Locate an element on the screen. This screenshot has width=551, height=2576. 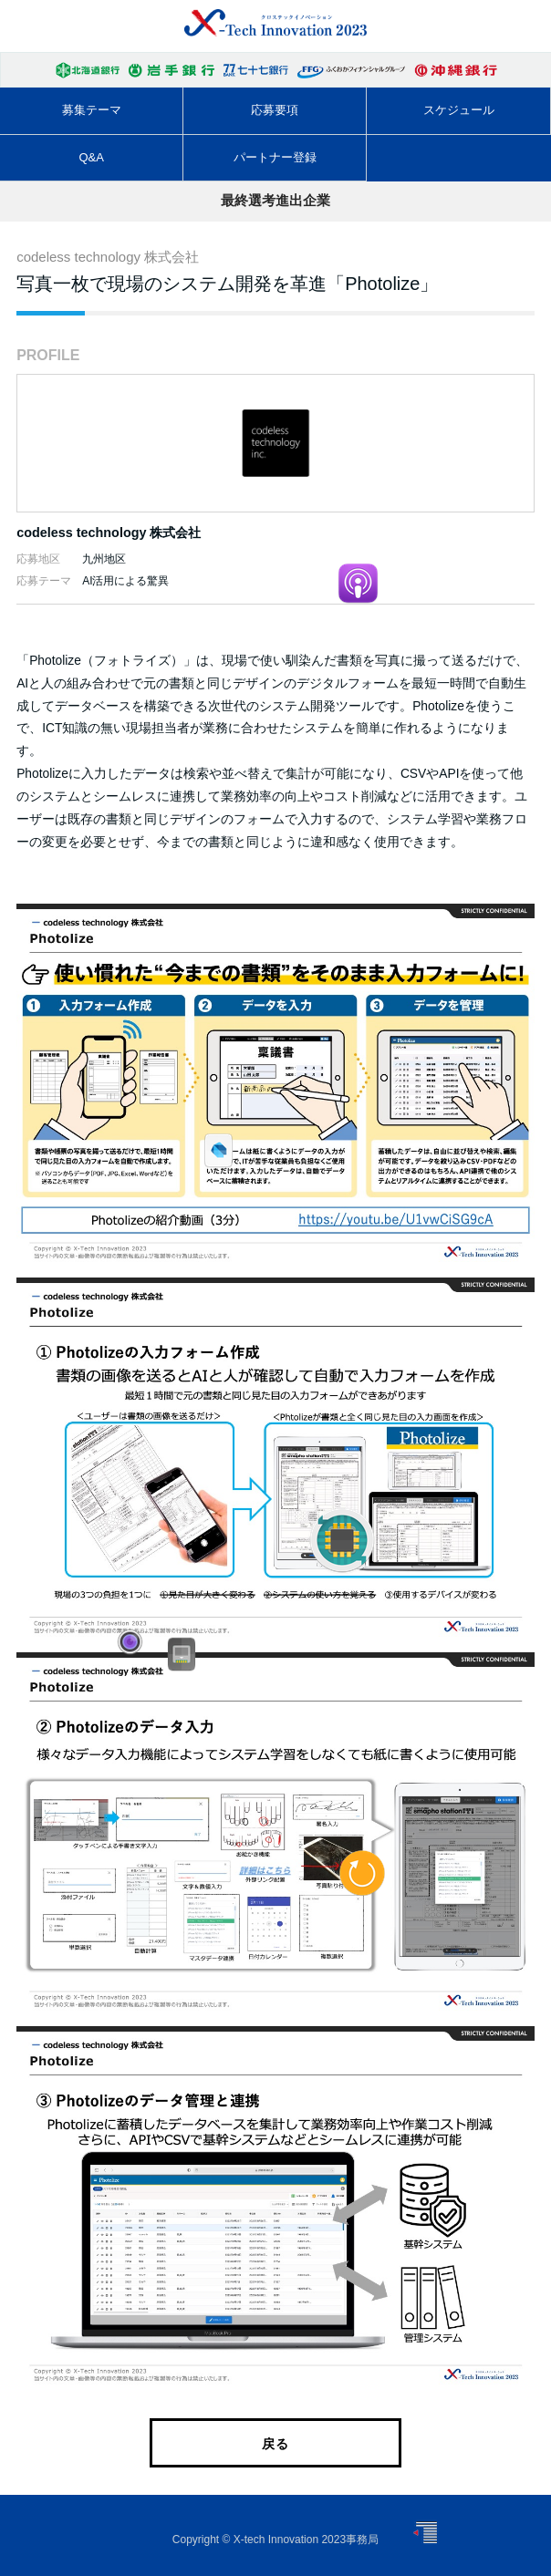
open the podcasts app is located at coordinates (358, 583).